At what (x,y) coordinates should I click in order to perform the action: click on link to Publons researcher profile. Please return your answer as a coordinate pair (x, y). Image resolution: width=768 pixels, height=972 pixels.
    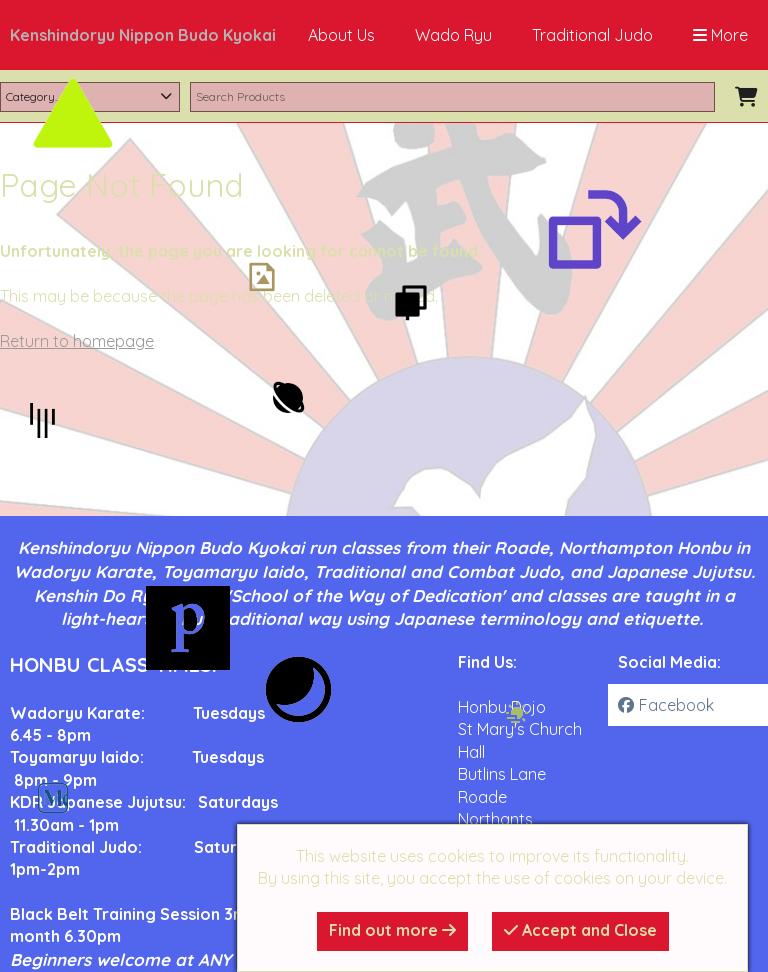
    Looking at the image, I should click on (188, 628).